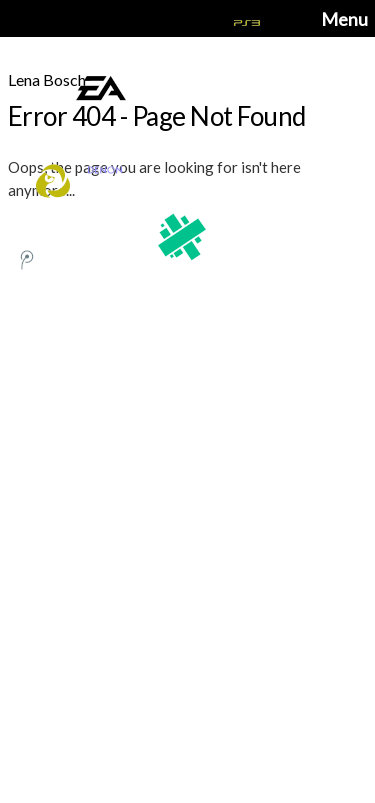  What do you see at coordinates (101, 88) in the screenshot?
I see `electronic arts company logo` at bounding box center [101, 88].